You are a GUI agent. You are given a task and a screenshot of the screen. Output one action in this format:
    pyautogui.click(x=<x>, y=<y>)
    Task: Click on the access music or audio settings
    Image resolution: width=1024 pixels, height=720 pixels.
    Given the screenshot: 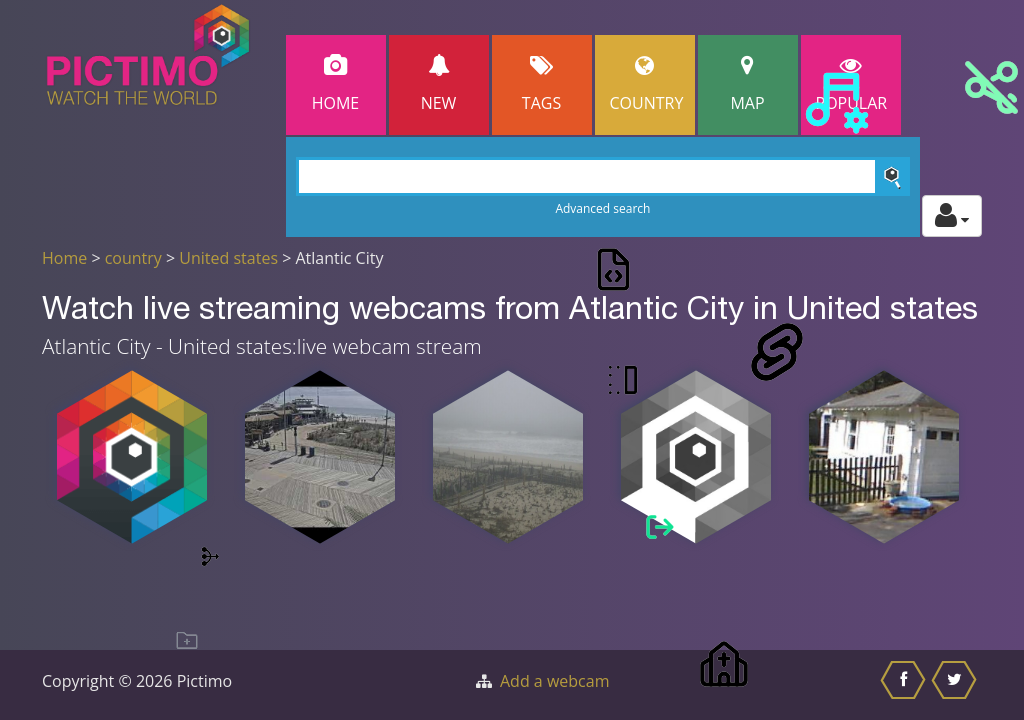 What is the action you would take?
    pyautogui.click(x=835, y=99)
    